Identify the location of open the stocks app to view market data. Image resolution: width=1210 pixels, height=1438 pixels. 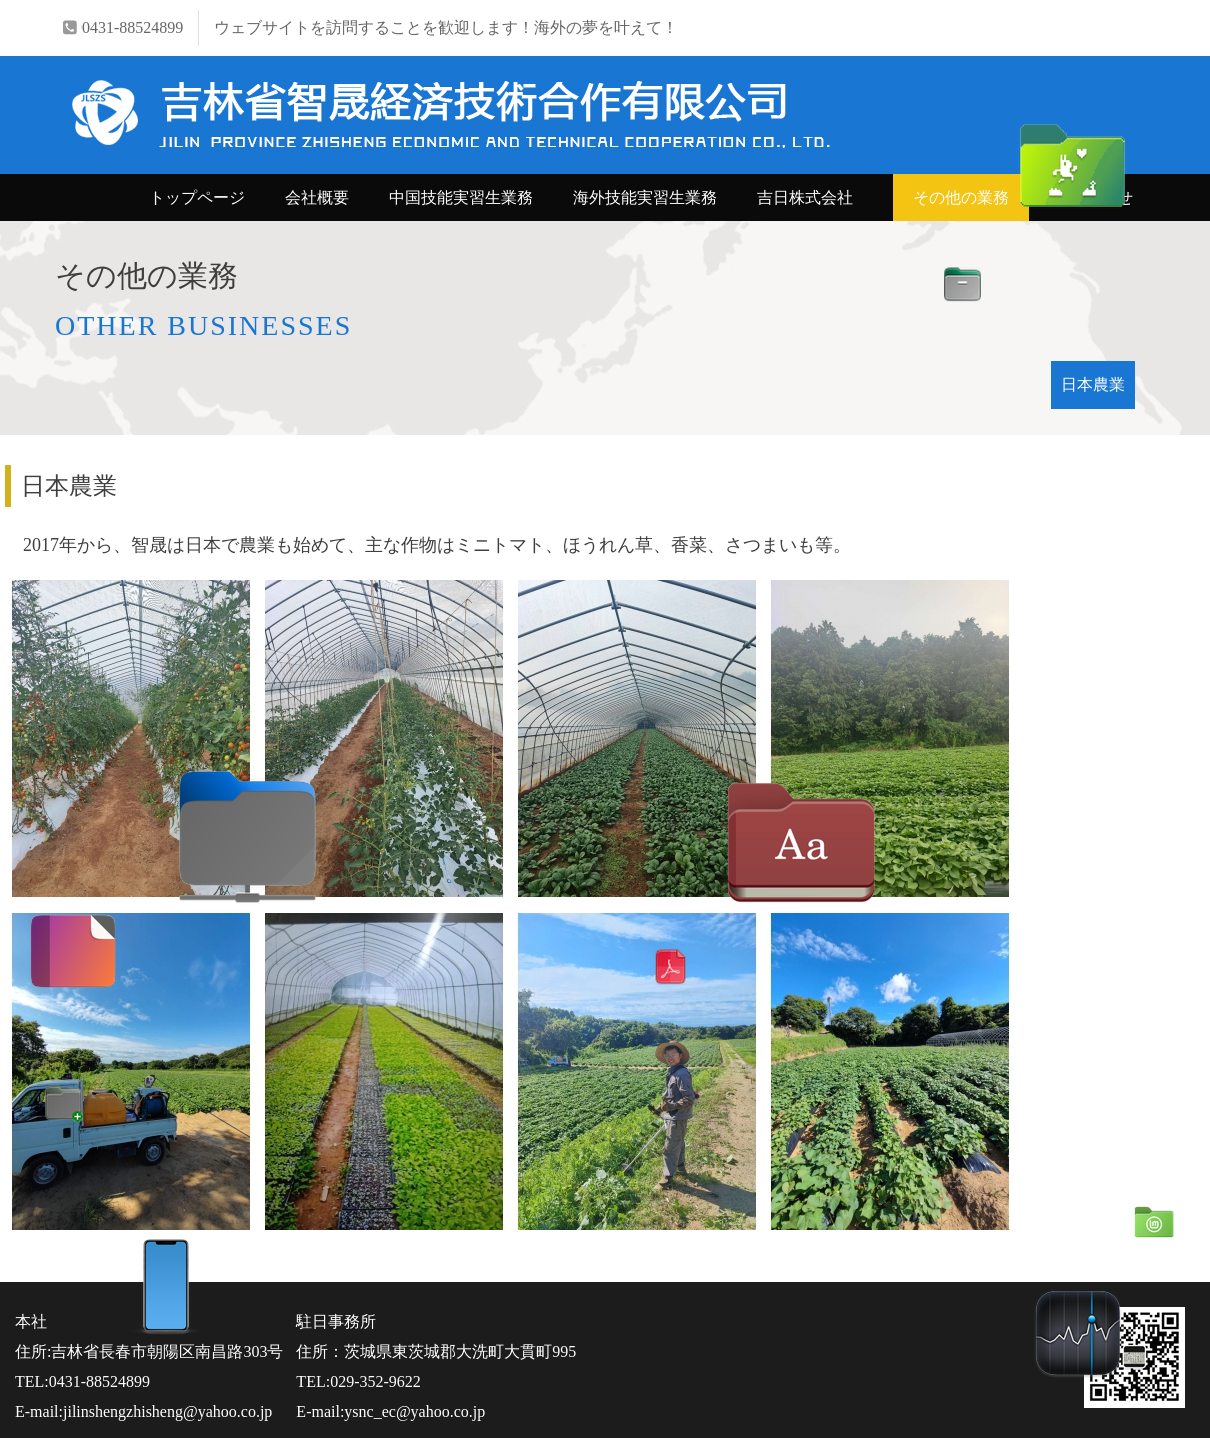
(1078, 1333).